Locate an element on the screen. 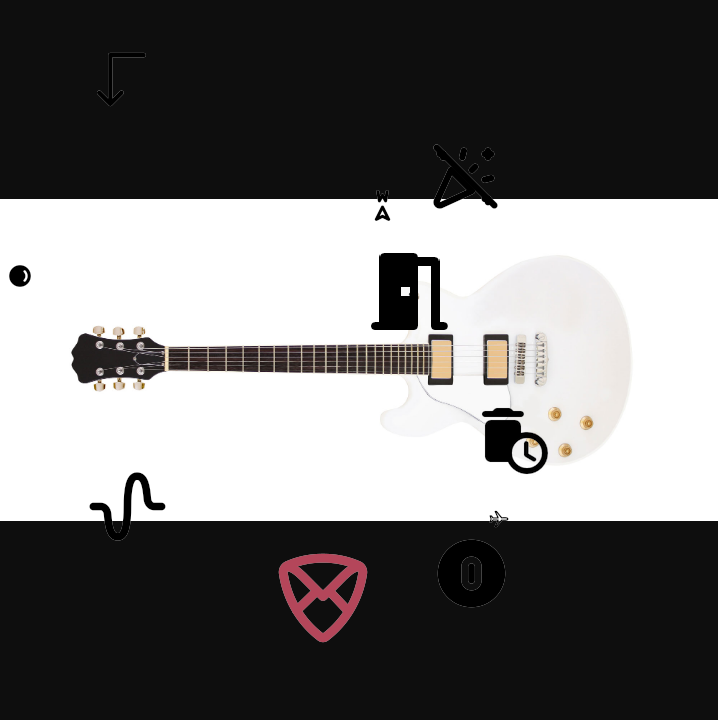 This screenshot has height=720, width=718. navigate west is located at coordinates (382, 205).